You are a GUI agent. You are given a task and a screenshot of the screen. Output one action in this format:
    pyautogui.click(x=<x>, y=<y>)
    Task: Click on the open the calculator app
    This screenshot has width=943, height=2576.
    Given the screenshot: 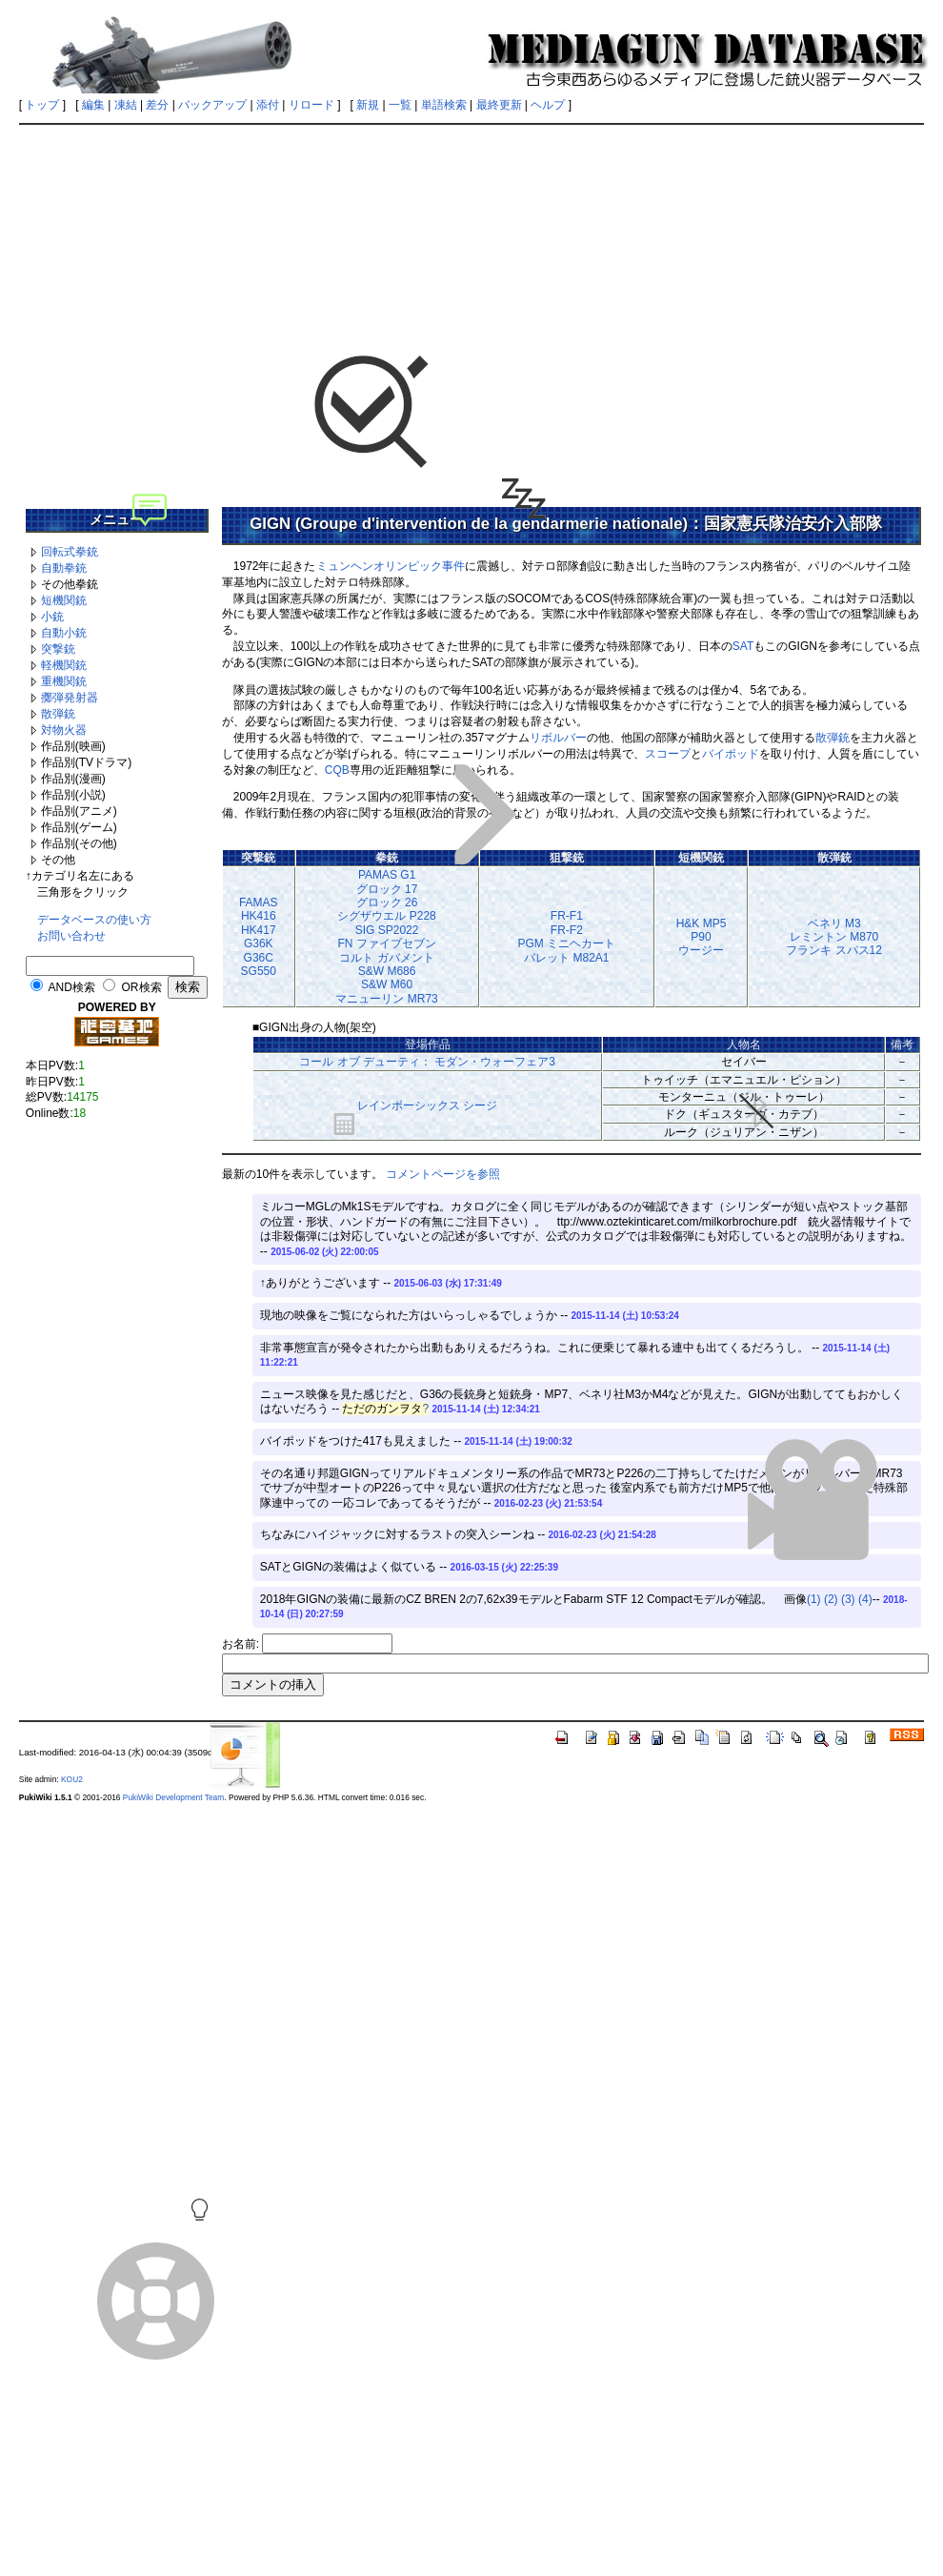 What is the action you would take?
    pyautogui.click(x=343, y=1124)
    